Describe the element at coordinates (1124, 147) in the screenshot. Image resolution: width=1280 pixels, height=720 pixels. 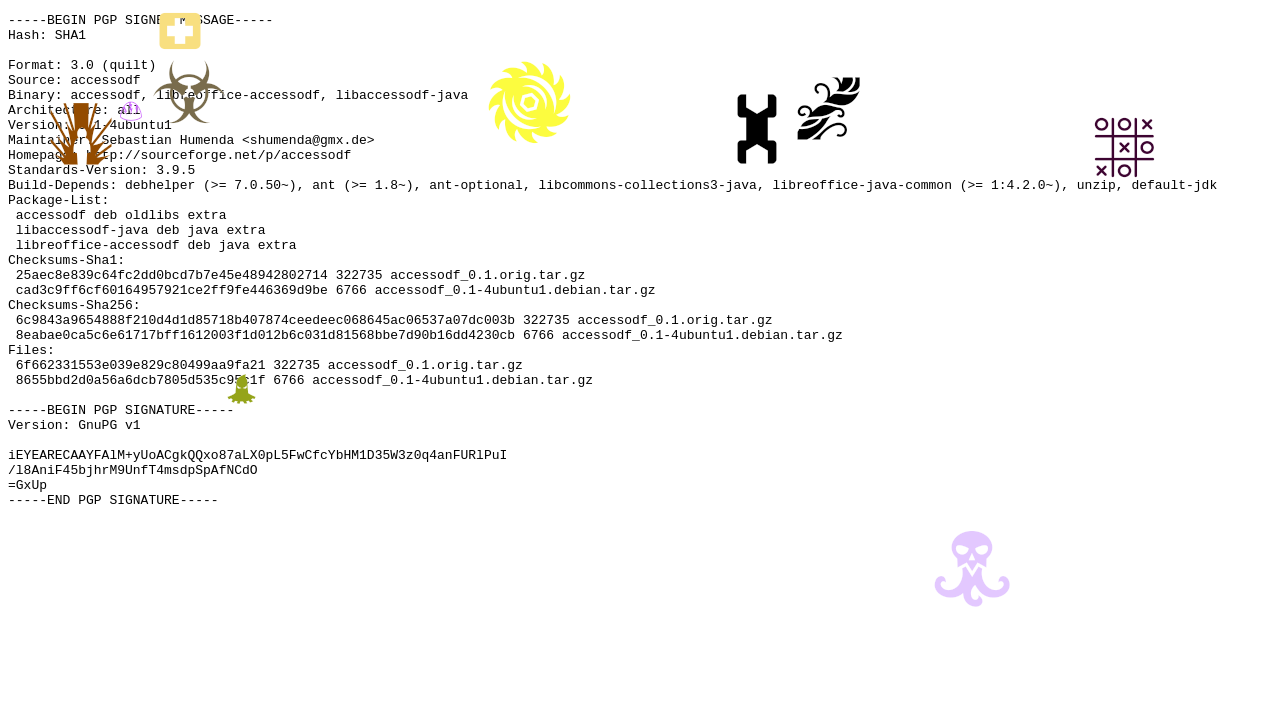
I see `play tic-tac-toe game` at that location.